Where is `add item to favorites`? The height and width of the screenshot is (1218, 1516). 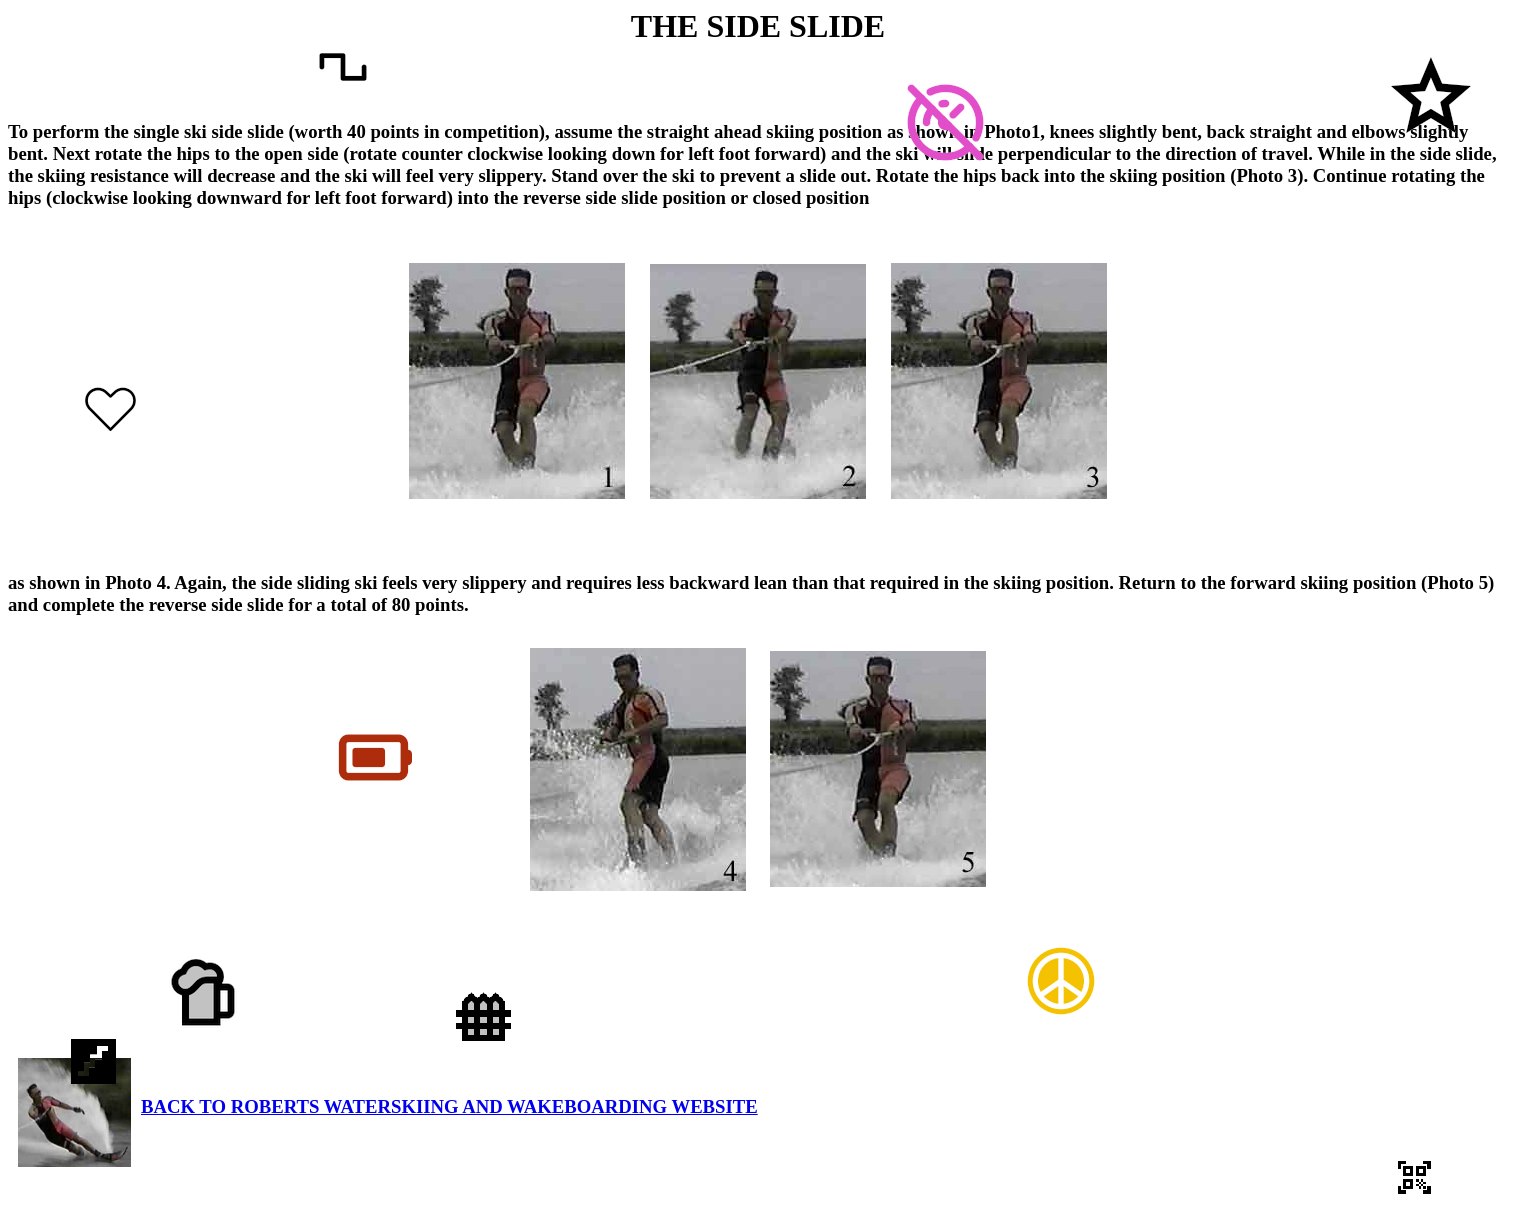
add item to favorites is located at coordinates (1431, 97).